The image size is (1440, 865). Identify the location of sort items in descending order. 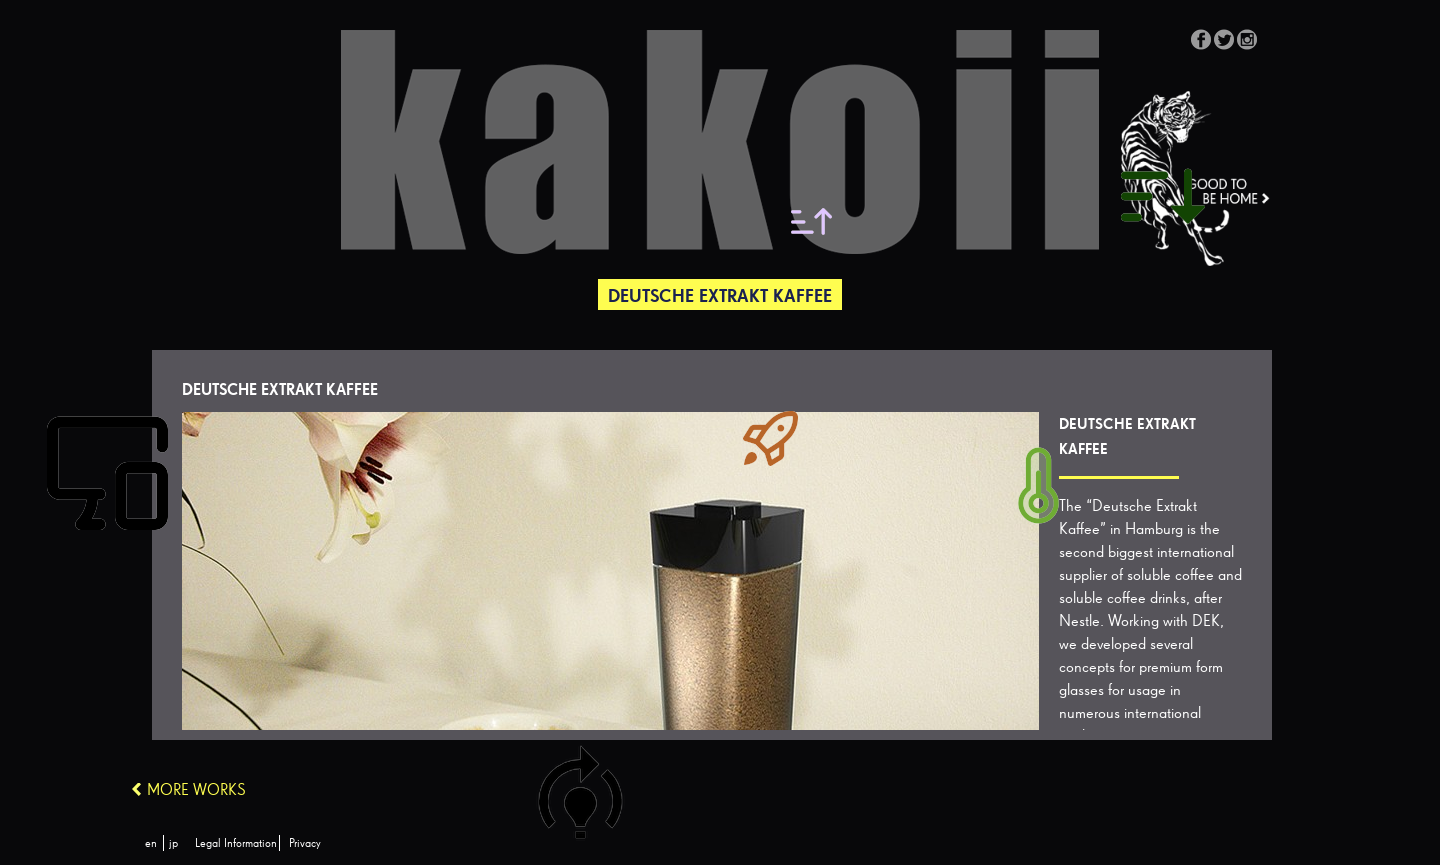
(1163, 195).